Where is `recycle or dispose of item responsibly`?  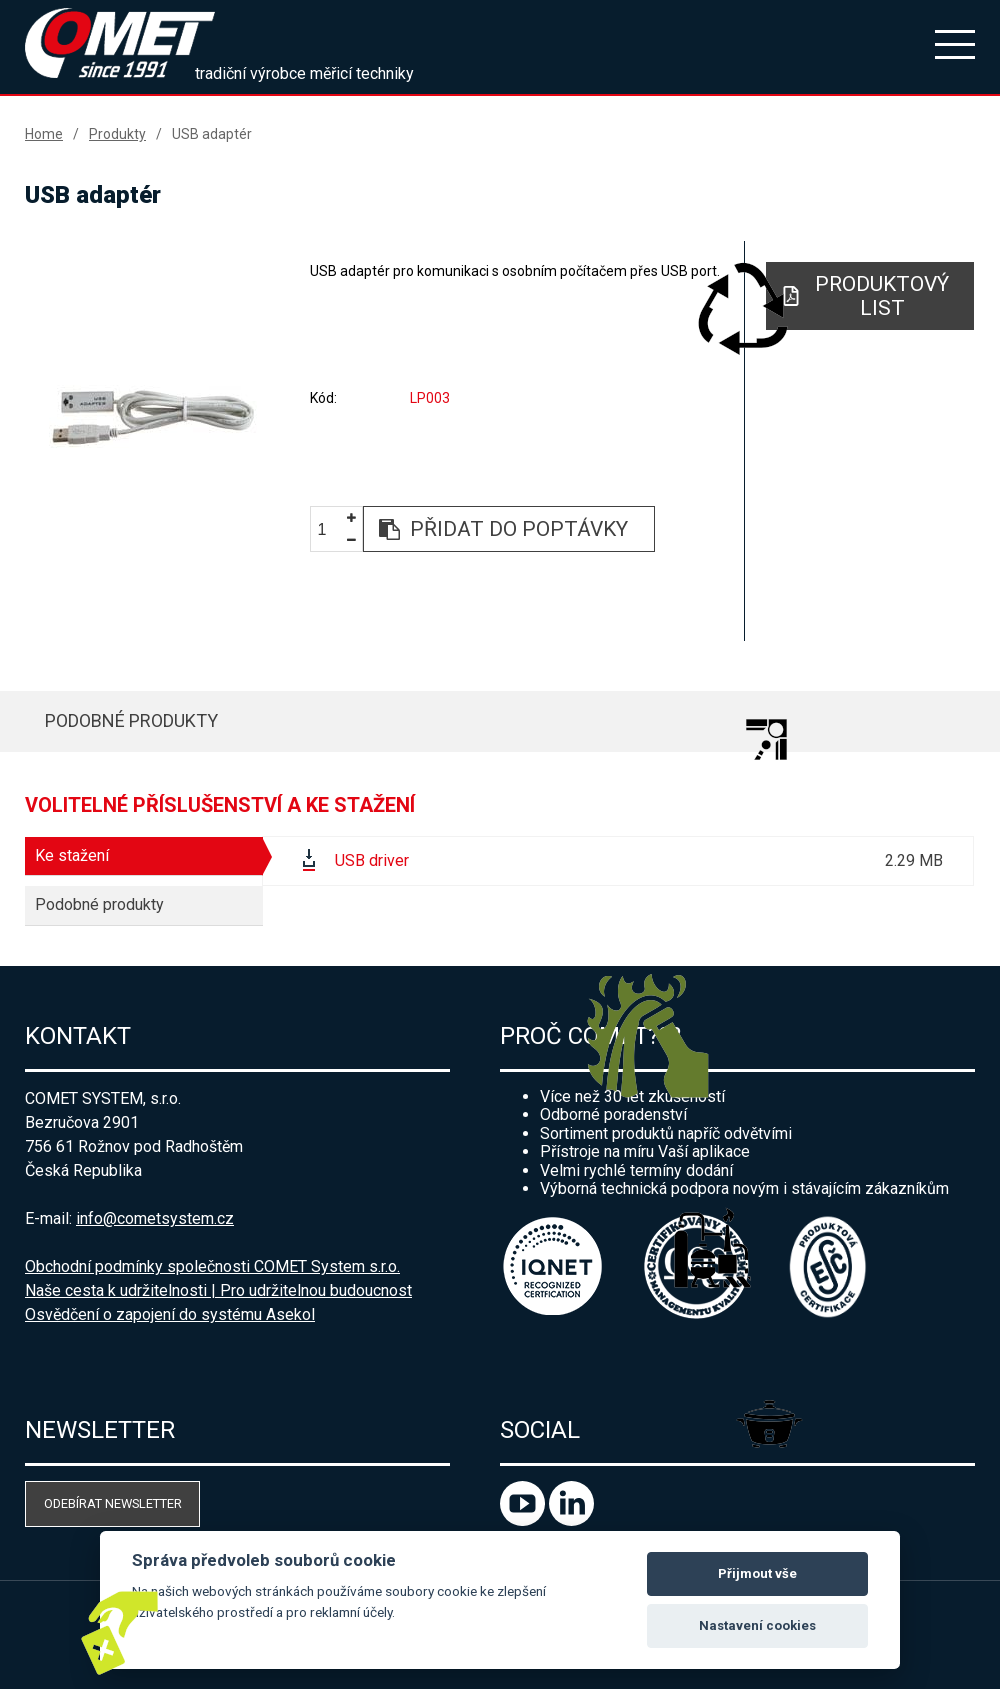 recycle or dispose of item responsibly is located at coordinates (743, 309).